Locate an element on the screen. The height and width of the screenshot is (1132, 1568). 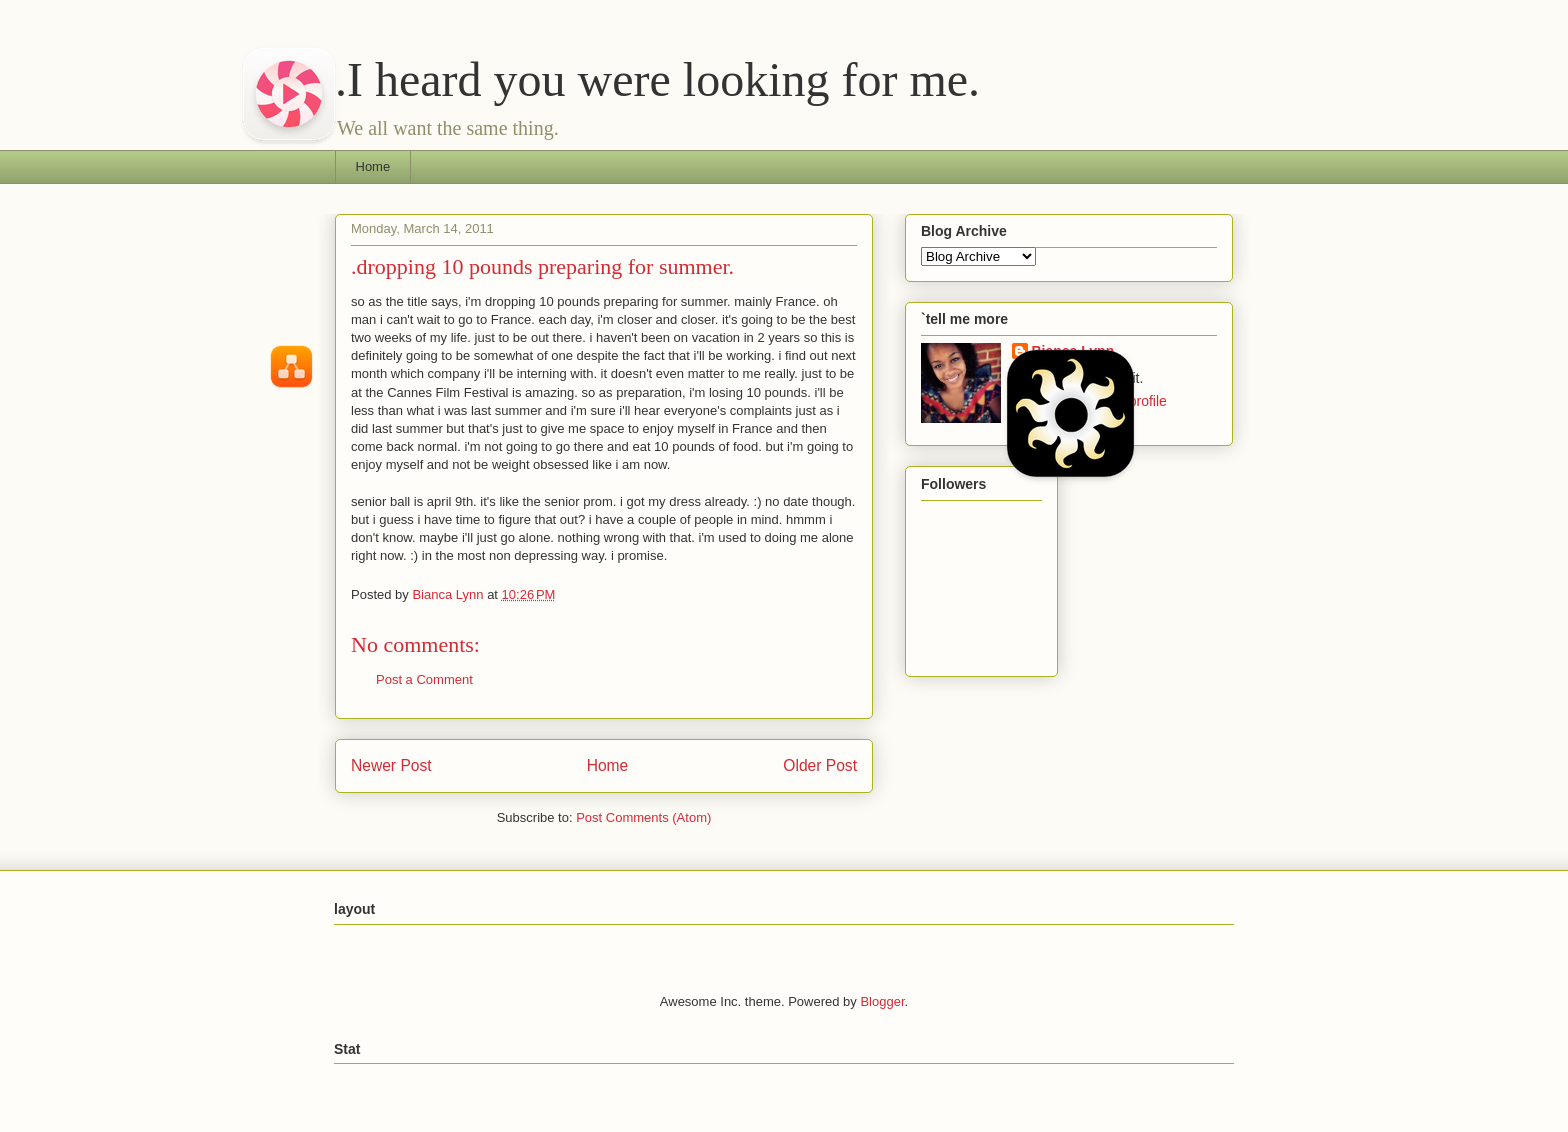
launch Hearts of Iron 2 game is located at coordinates (1070, 413).